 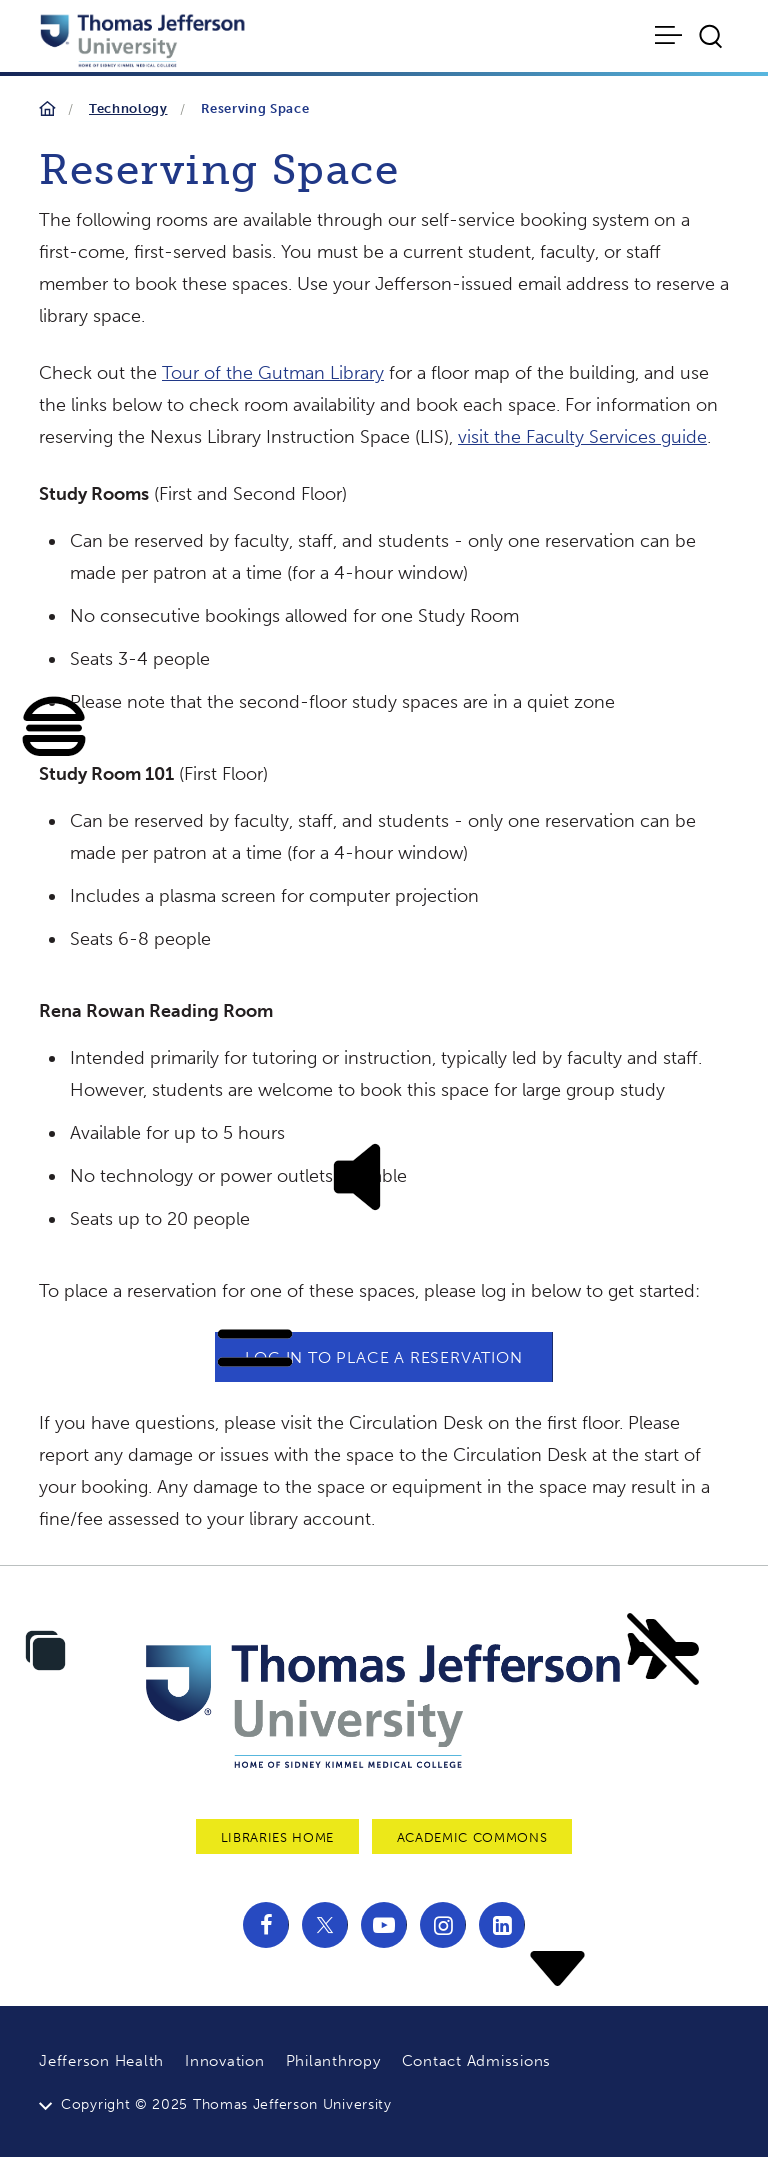 I want to click on copy to clipboard, so click(x=45, y=1650).